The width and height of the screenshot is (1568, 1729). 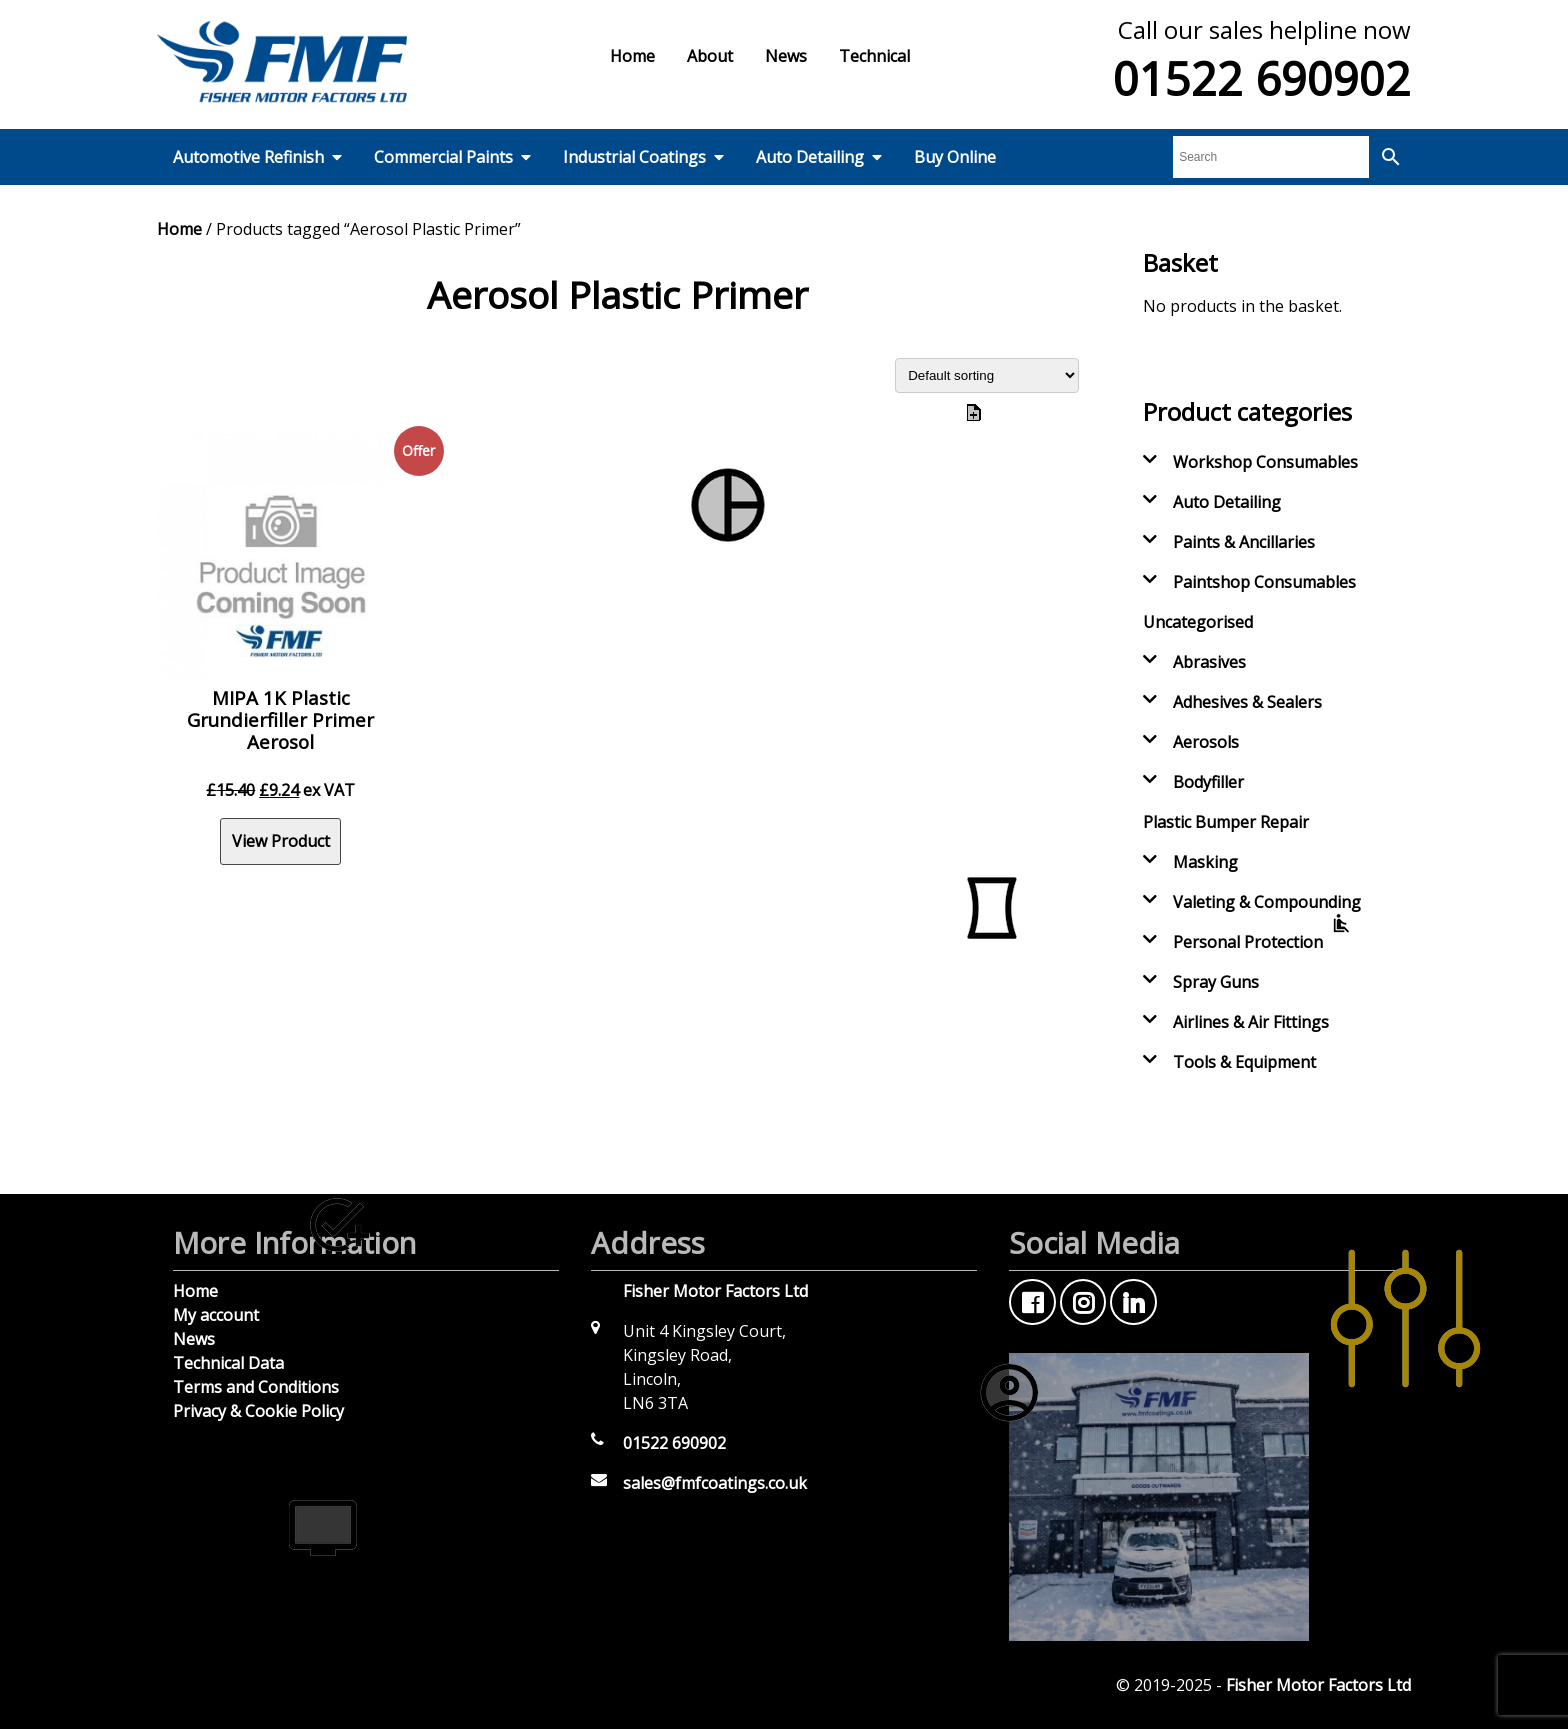 What do you see at coordinates (337, 1225) in the screenshot?
I see `add a new task to your list` at bounding box center [337, 1225].